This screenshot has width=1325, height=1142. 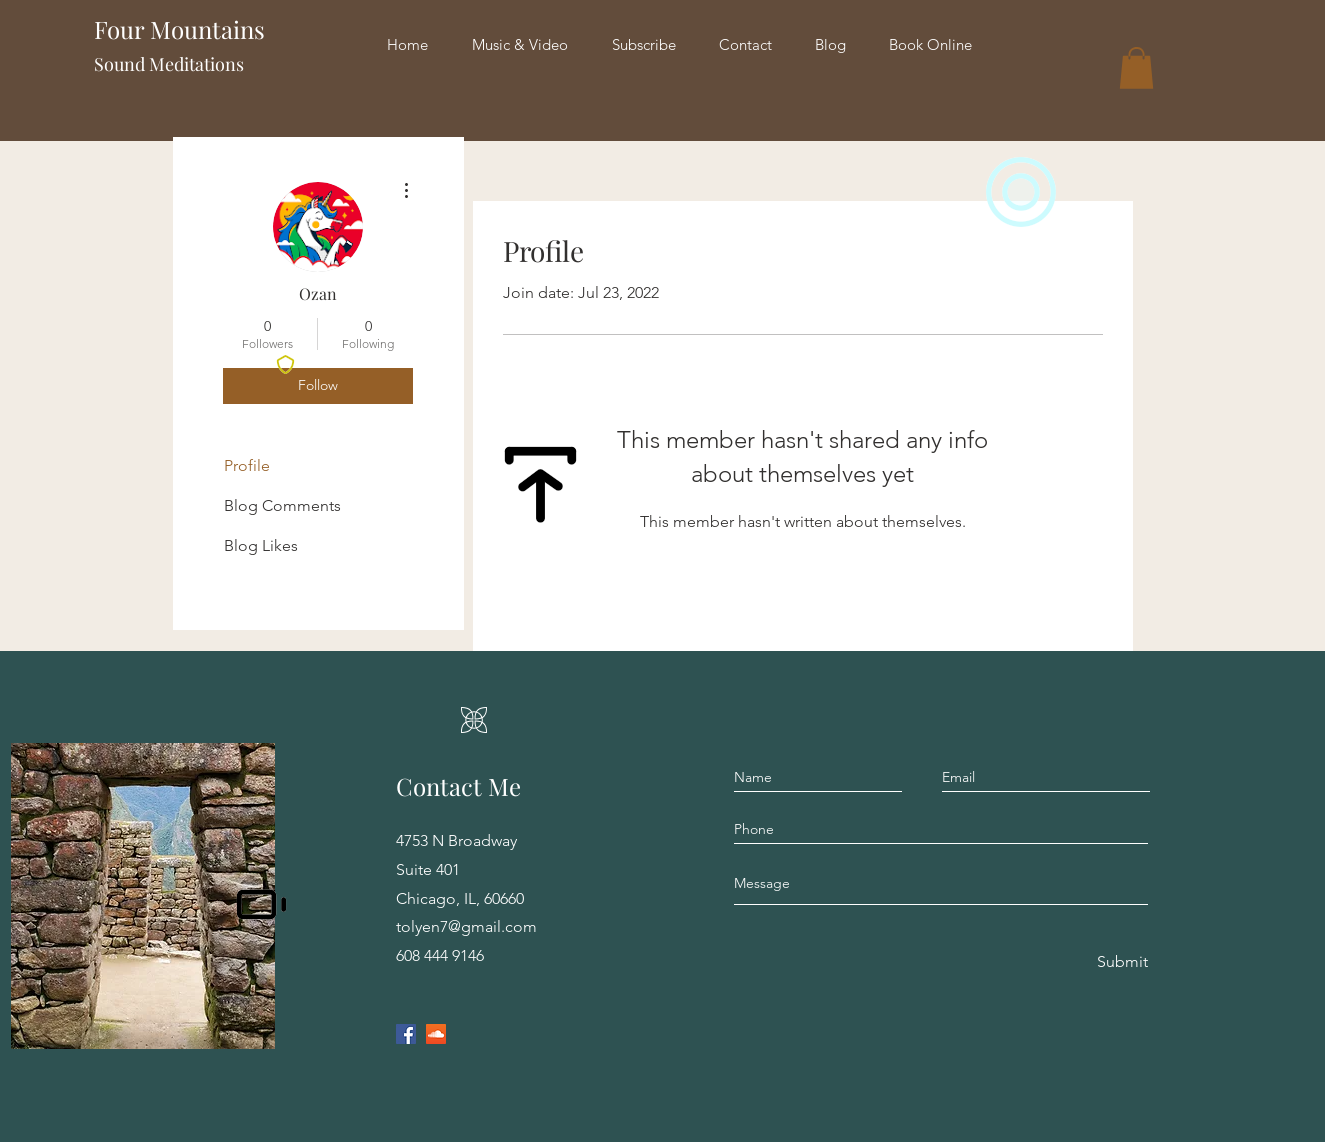 What do you see at coordinates (1021, 192) in the screenshot?
I see `select a single option from a list` at bounding box center [1021, 192].